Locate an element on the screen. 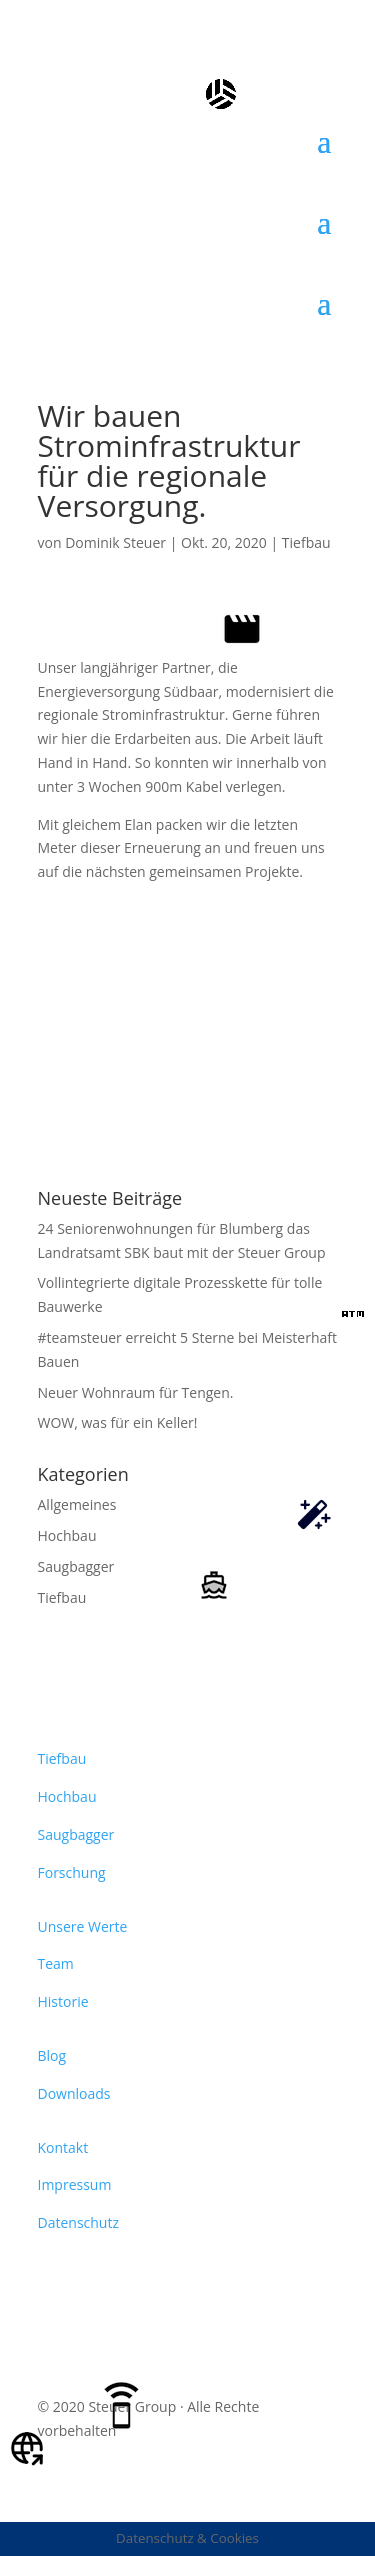 This screenshot has width=375, height=2556. apply automatic enhancements or effects is located at coordinates (312, 1514).